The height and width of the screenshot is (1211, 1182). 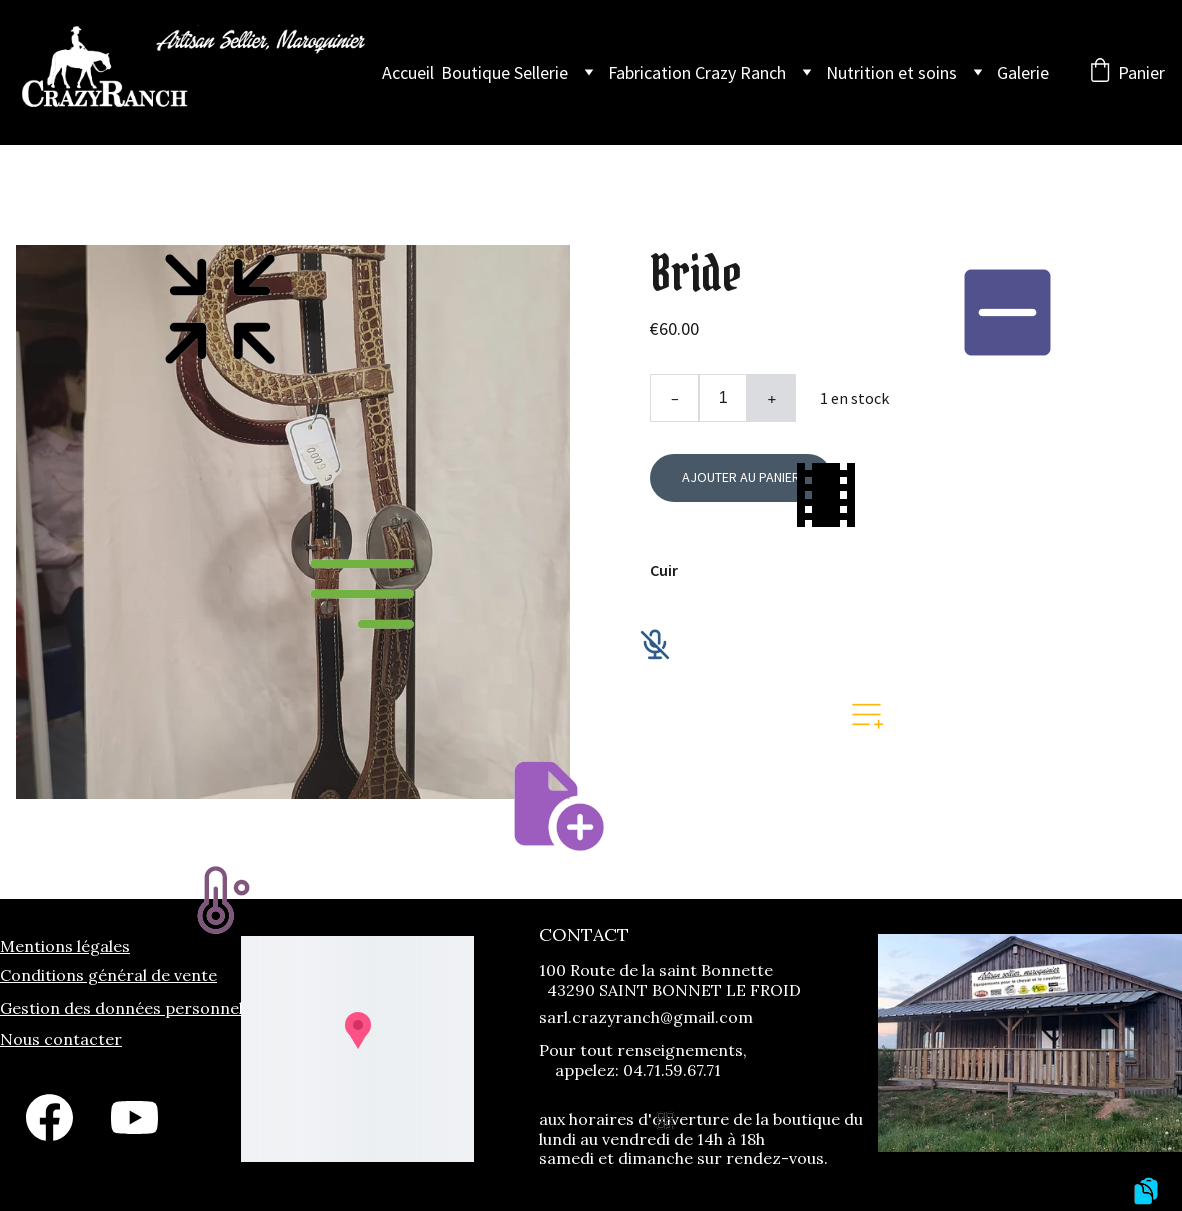 What do you see at coordinates (1146, 1191) in the screenshot?
I see `copy content to clipboard` at bounding box center [1146, 1191].